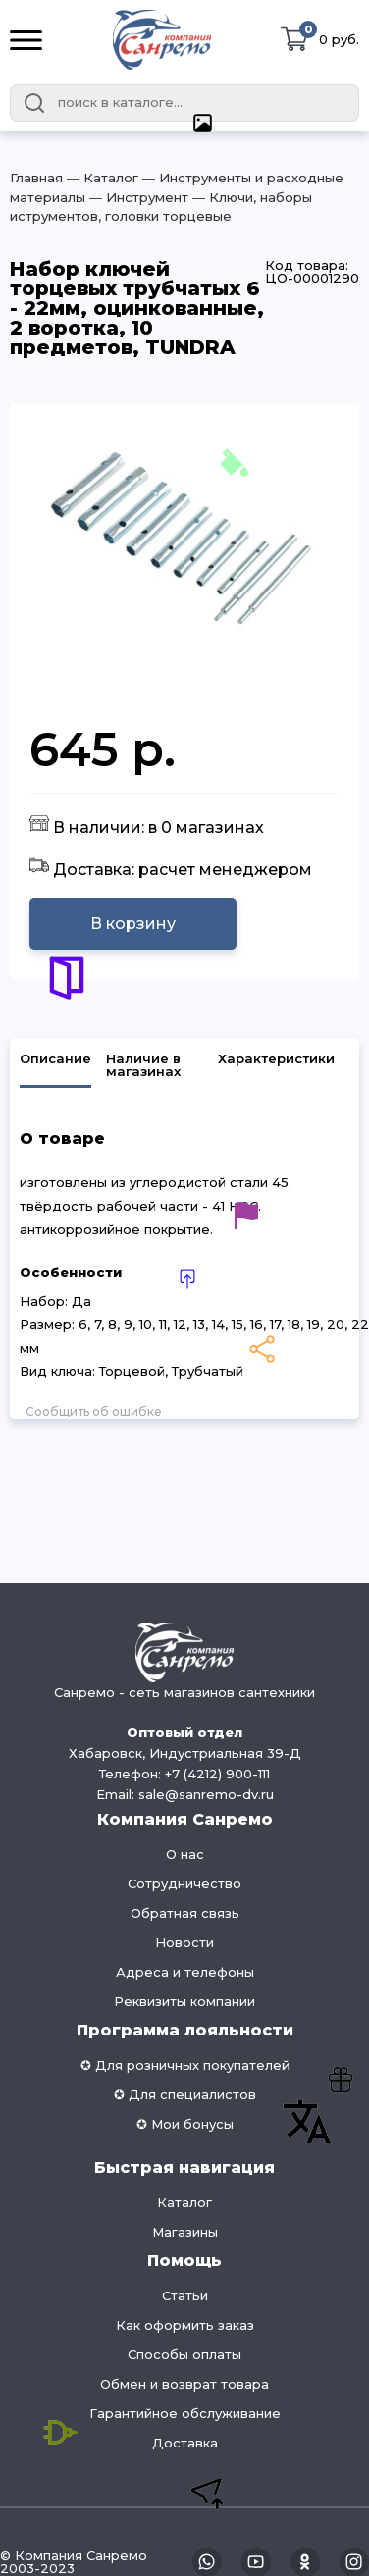 This screenshot has width=369, height=2576. I want to click on represents a NAND logic gate in circuit design, so click(60, 2432).